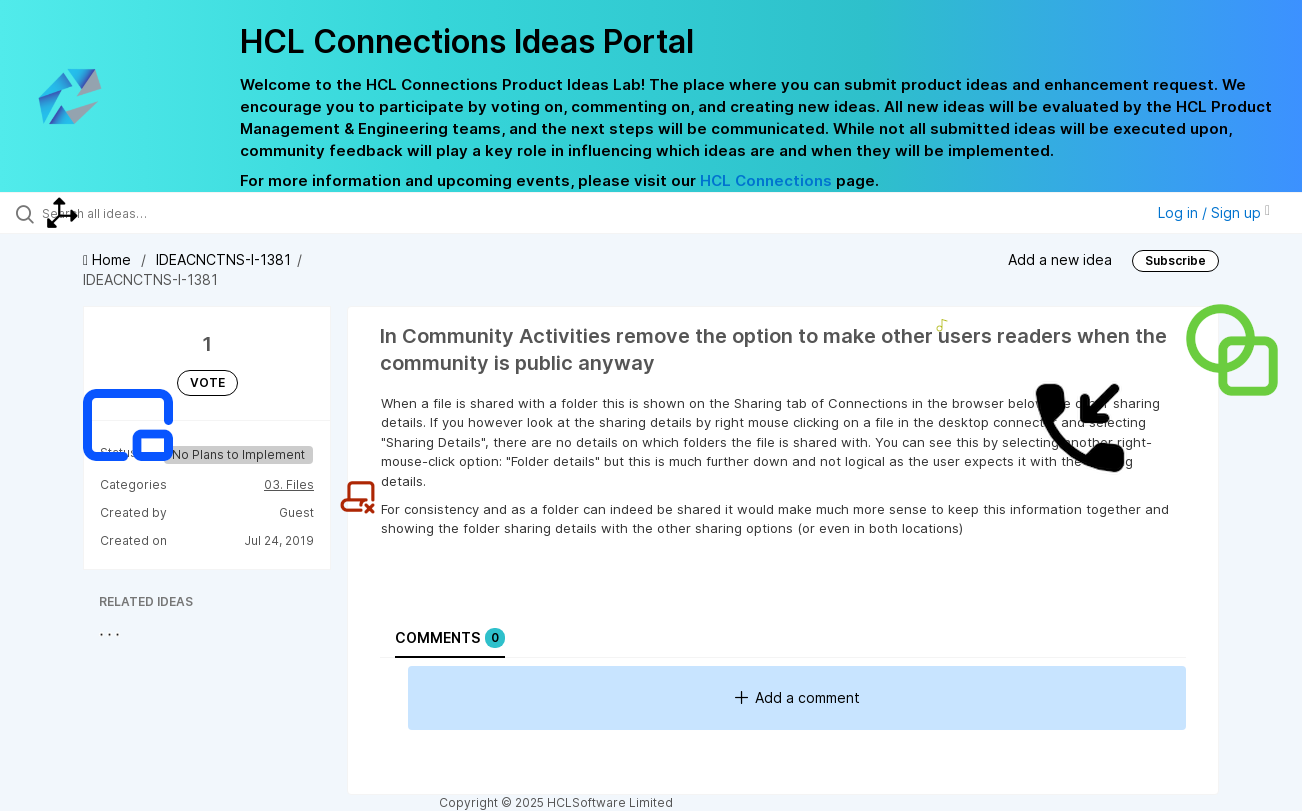 This screenshot has height=811, width=1302. I want to click on indicates a missed call that needs to be returned, so click(1080, 428).